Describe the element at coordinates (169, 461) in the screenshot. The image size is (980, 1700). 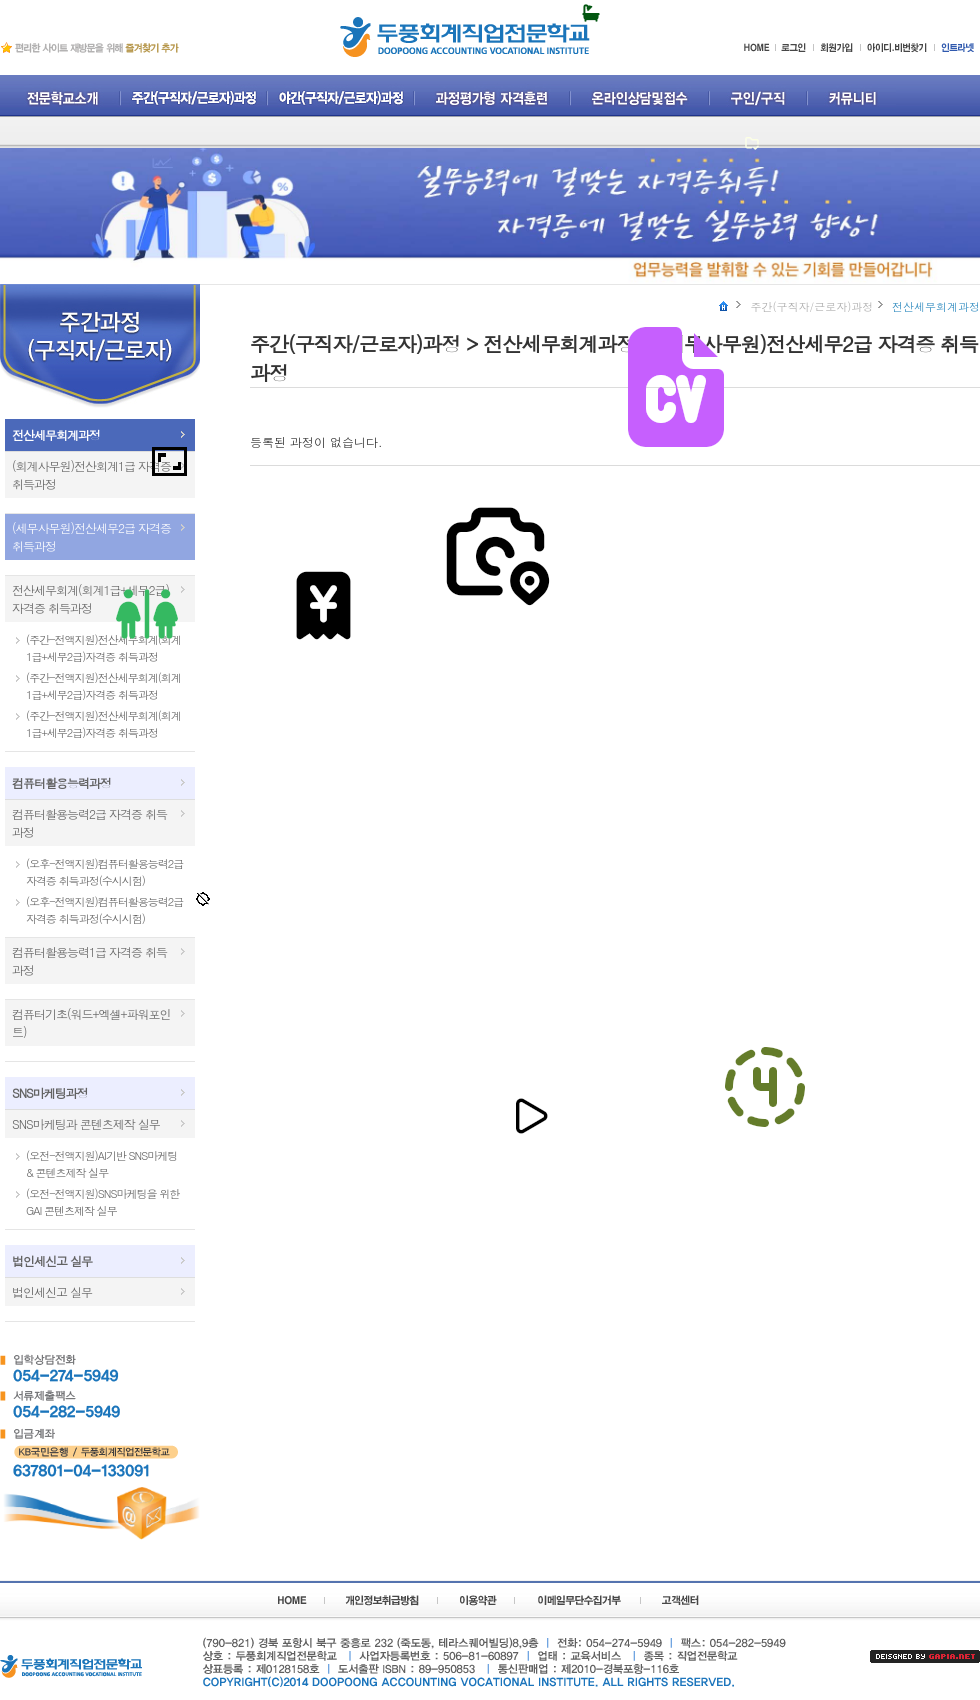
I see `adjust aspect ratio settings` at that location.